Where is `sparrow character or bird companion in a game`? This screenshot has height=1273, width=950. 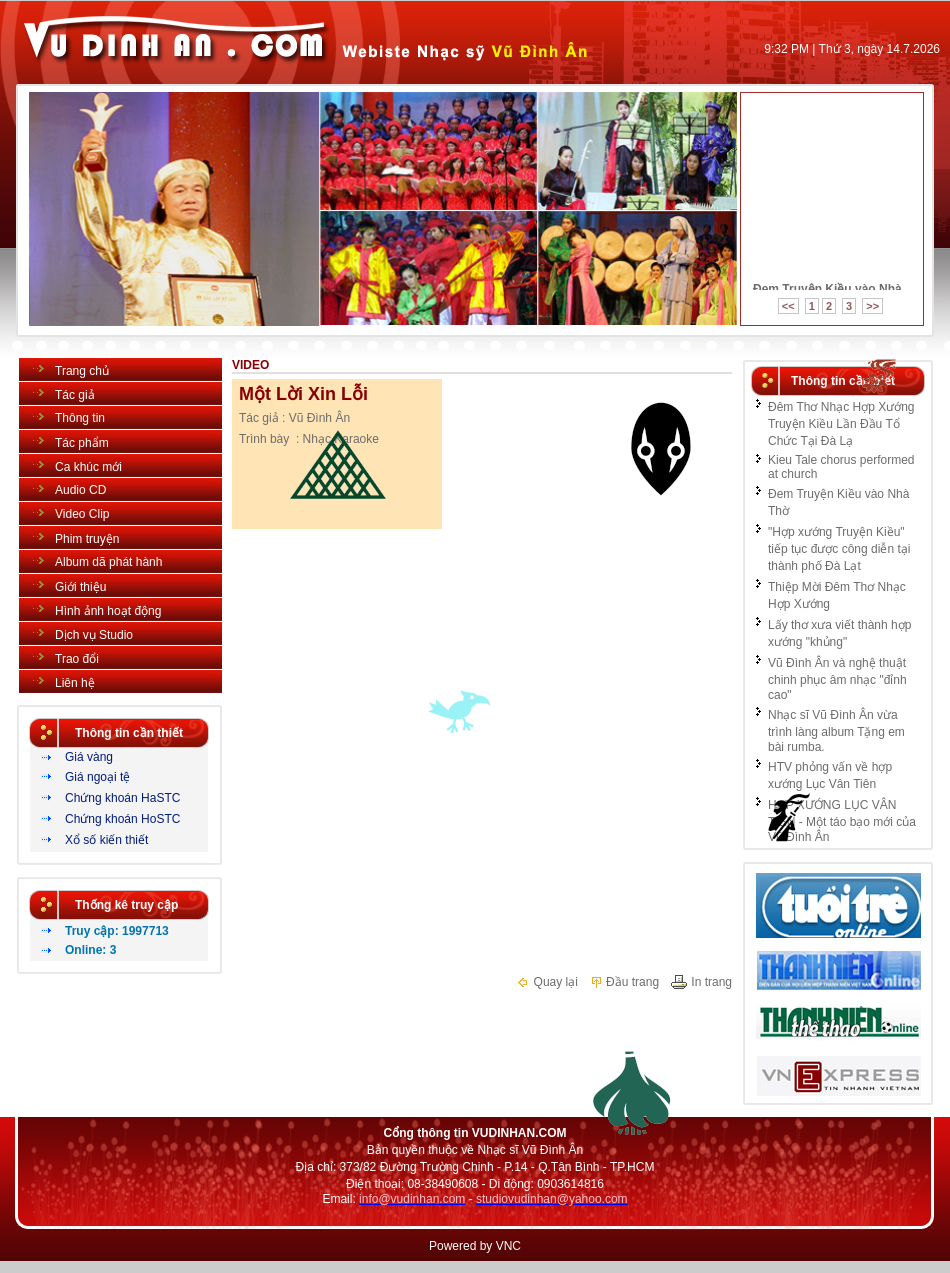 sparrow character or bird companion in a game is located at coordinates (458, 710).